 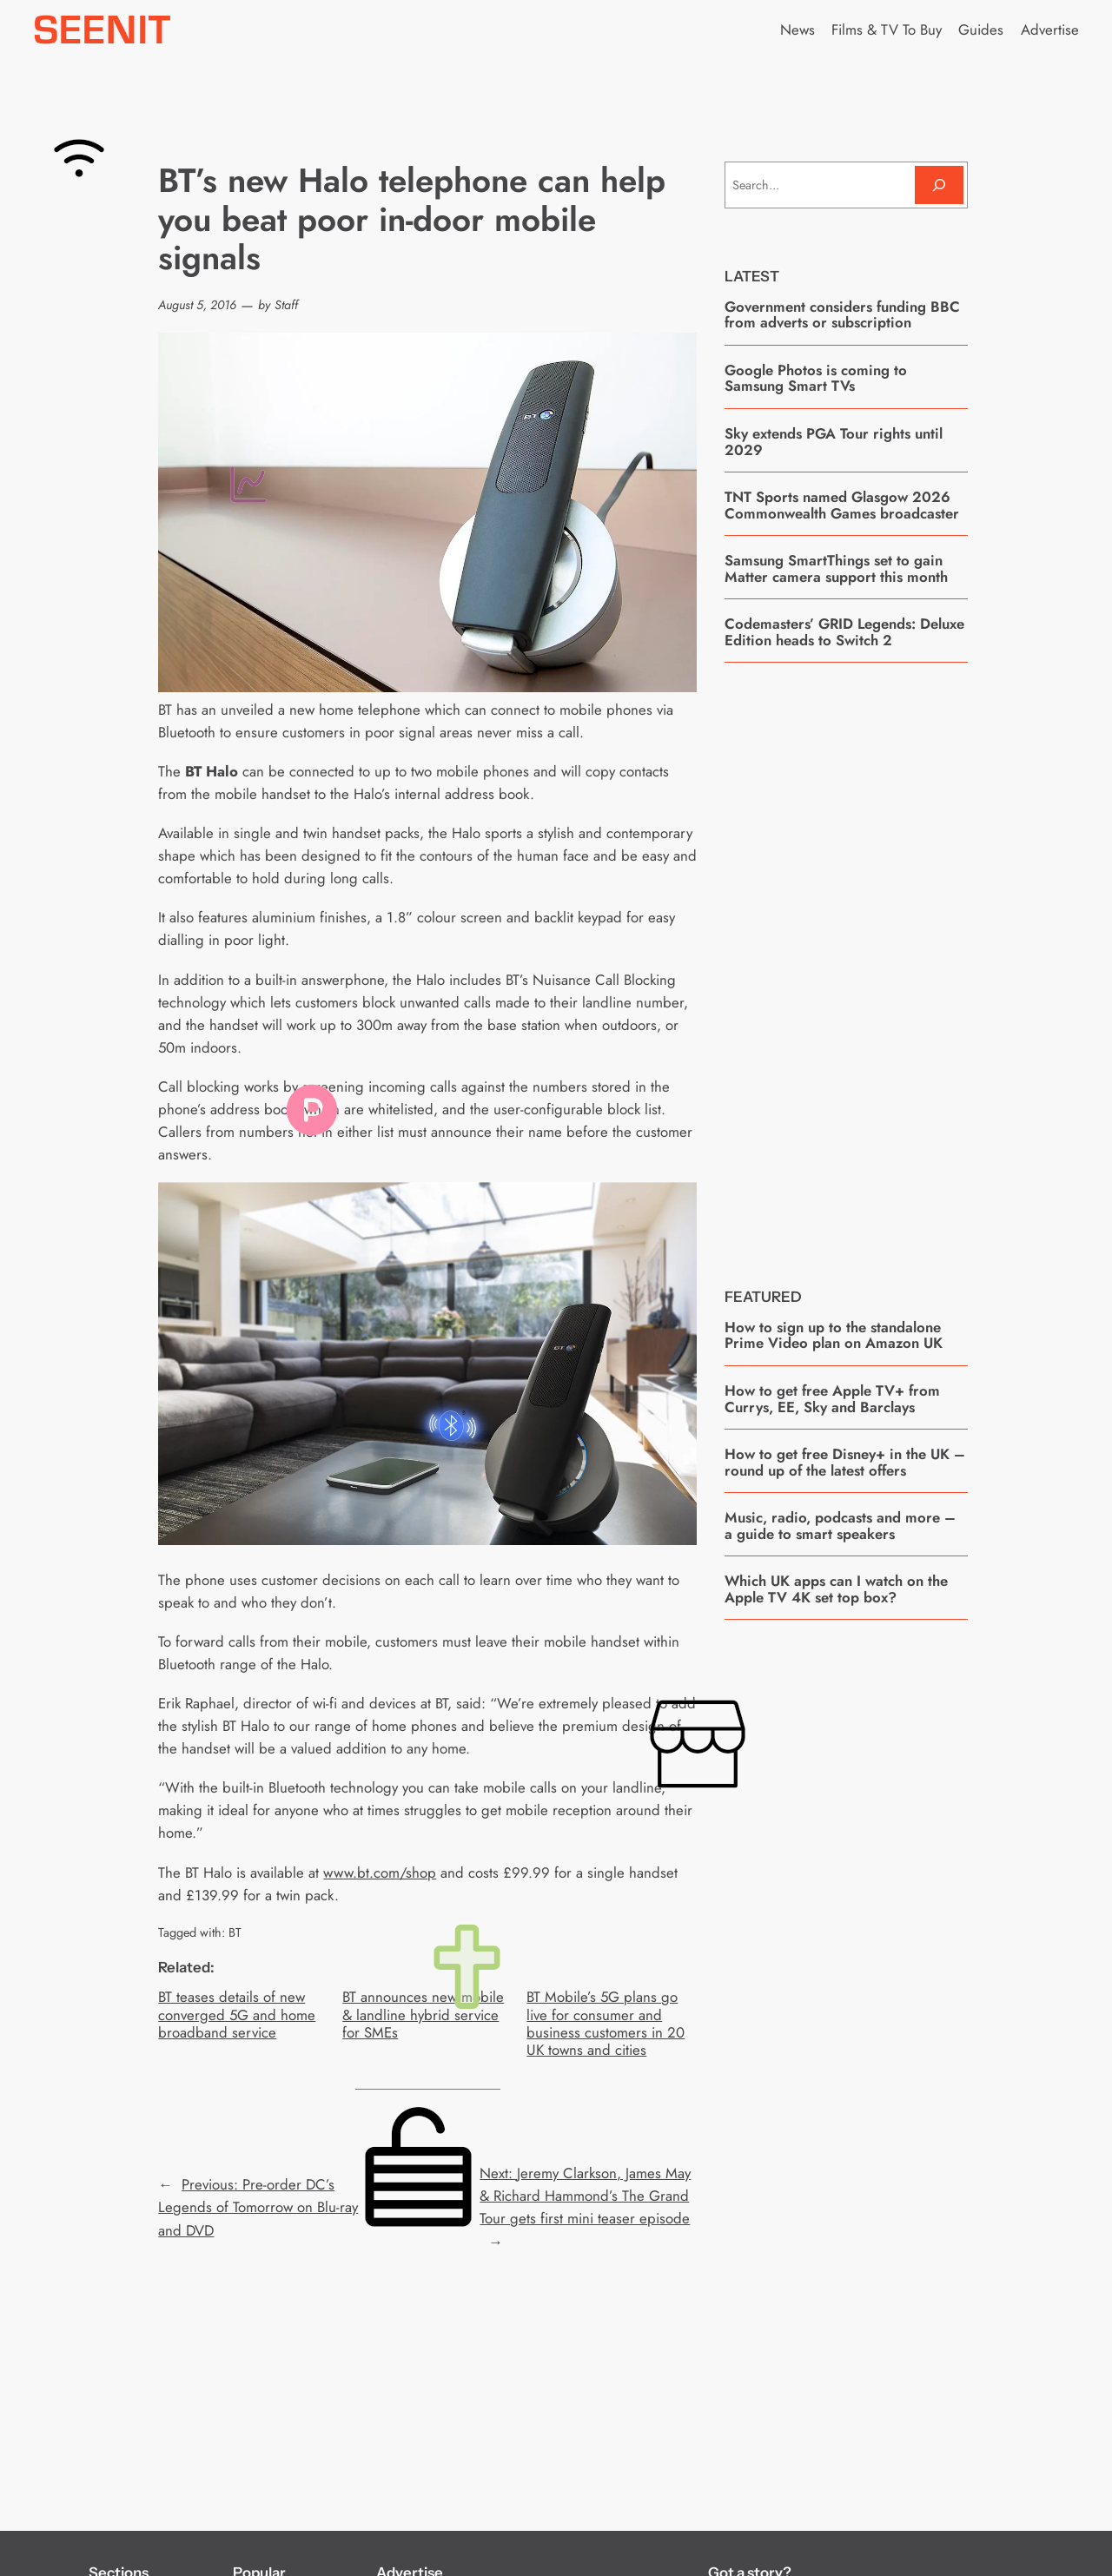 I want to click on indicates moderate wifi signal strength, so click(x=79, y=149).